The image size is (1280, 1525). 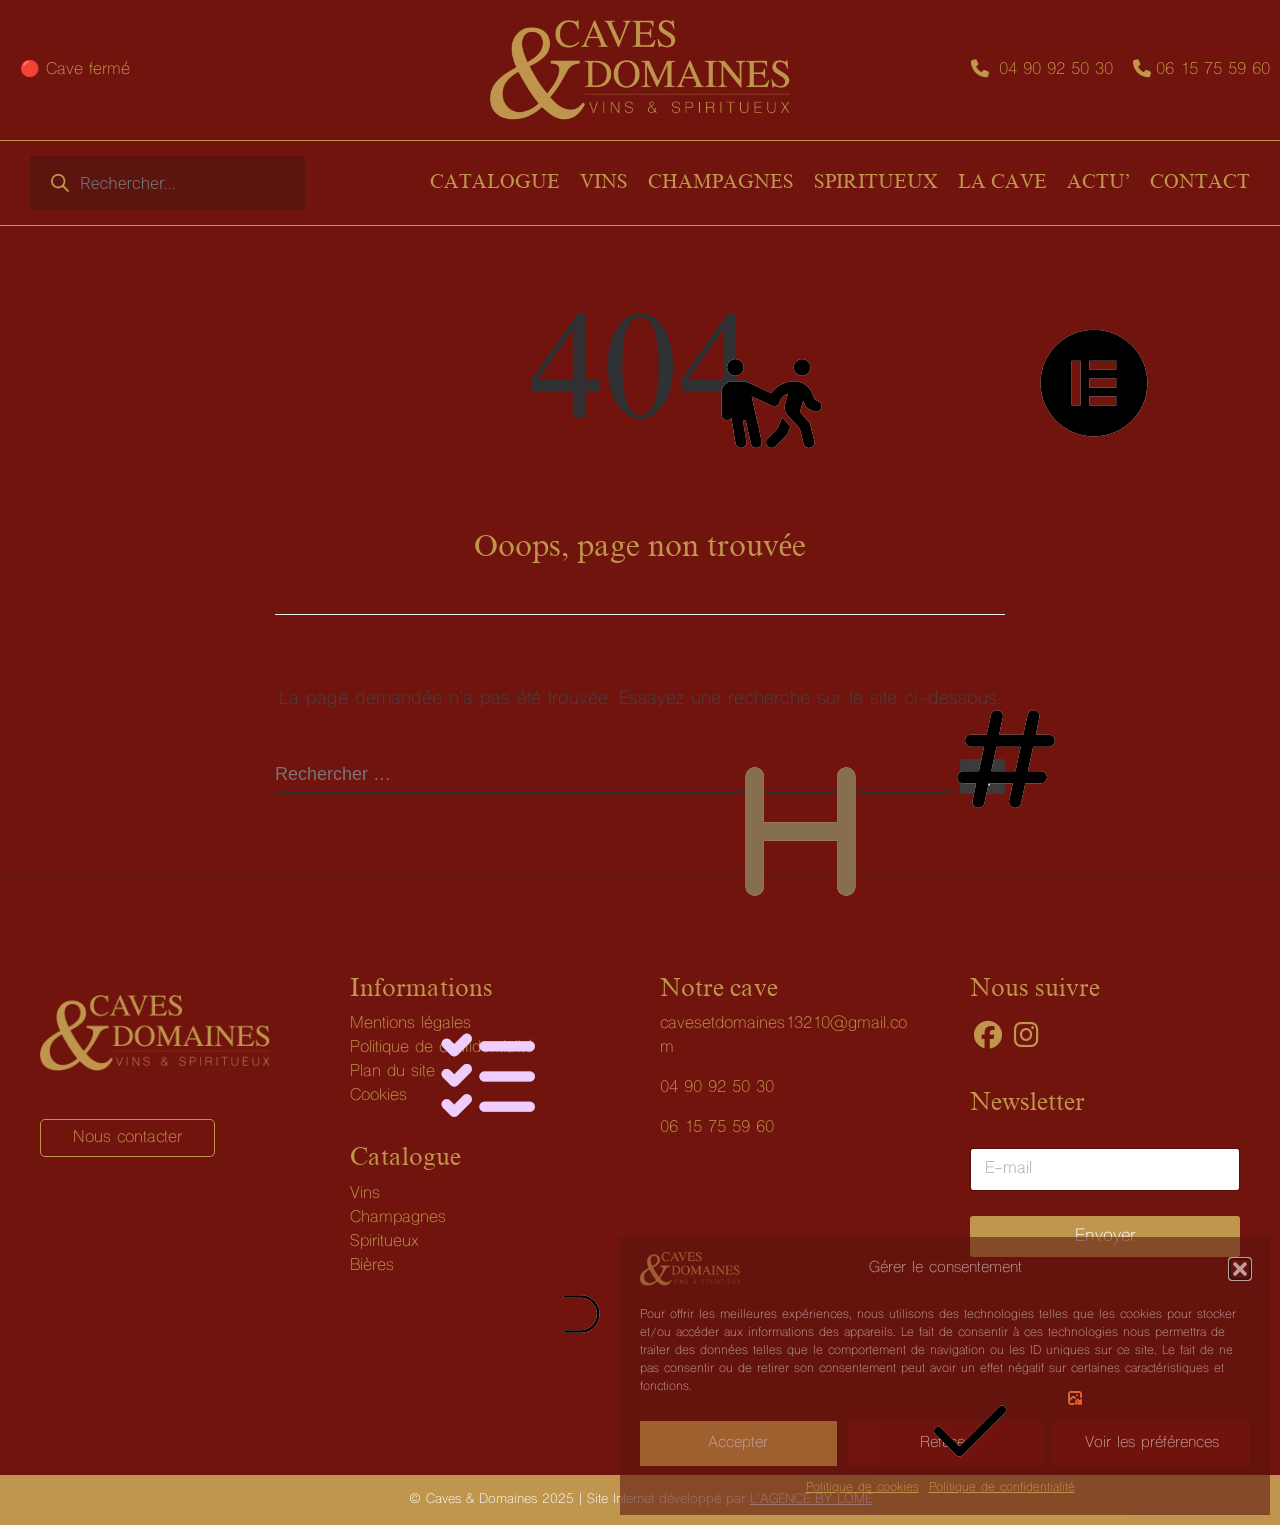 I want to click on elementor website builder logo, so click(x=1094, y=383).